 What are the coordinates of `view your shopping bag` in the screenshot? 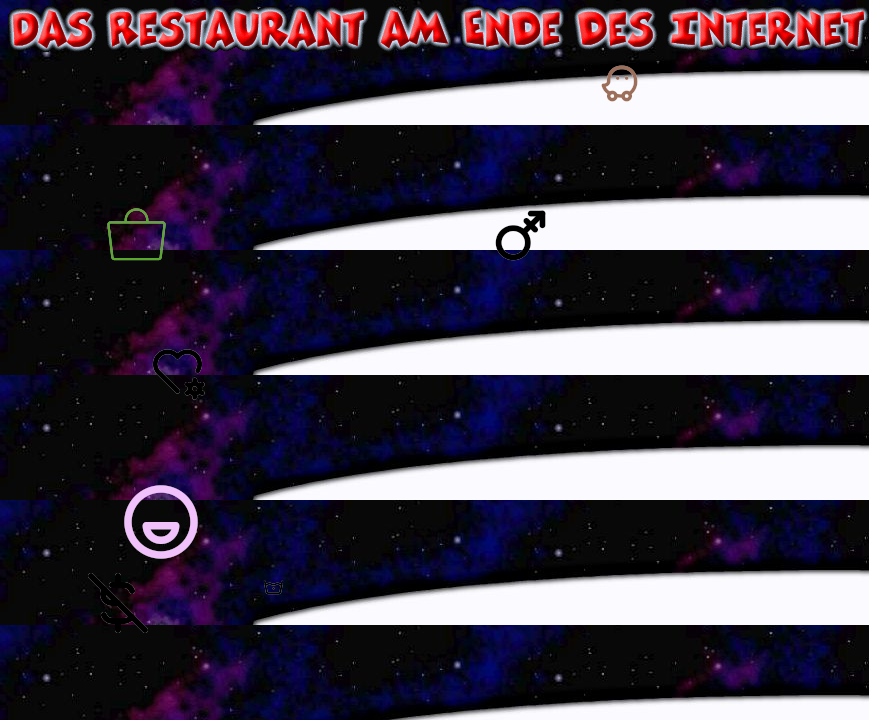 It's located at (136, 237).